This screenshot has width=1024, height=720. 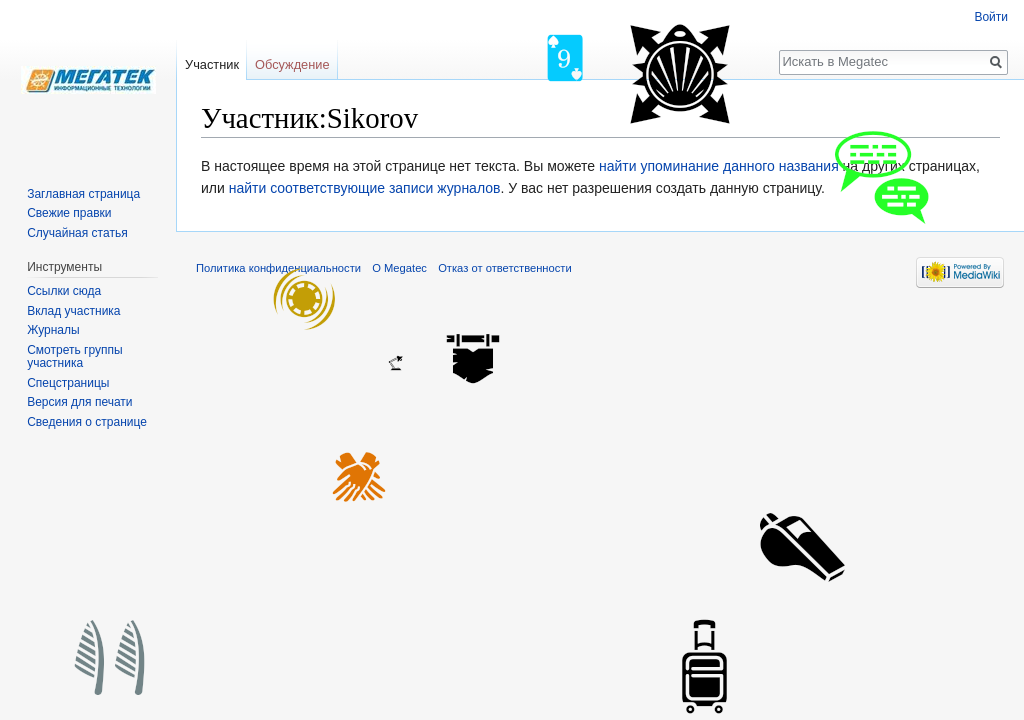 I want to click on toggle desk lamp or workspace lighting, so click(x=396, y=363).